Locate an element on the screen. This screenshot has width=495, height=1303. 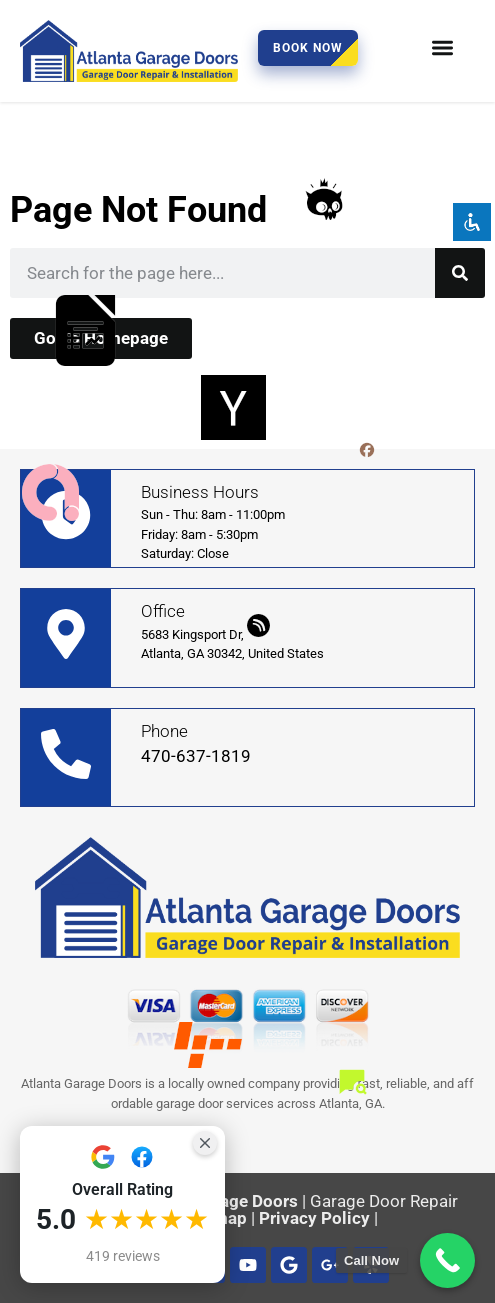
visit Y Combinator website is located at coordinates (233, 407).